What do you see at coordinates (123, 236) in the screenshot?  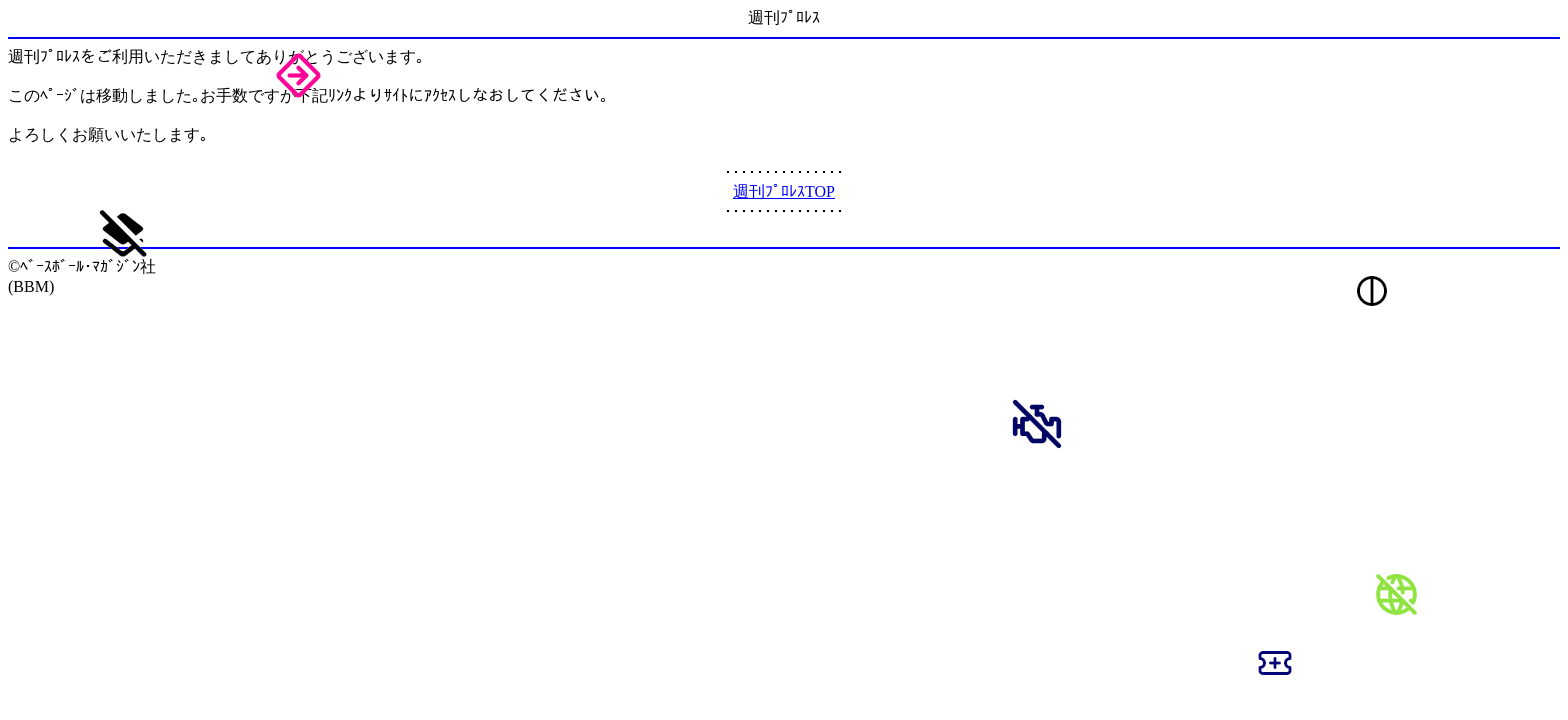 I see `clear all map layers` at bounding box center [123, 236].